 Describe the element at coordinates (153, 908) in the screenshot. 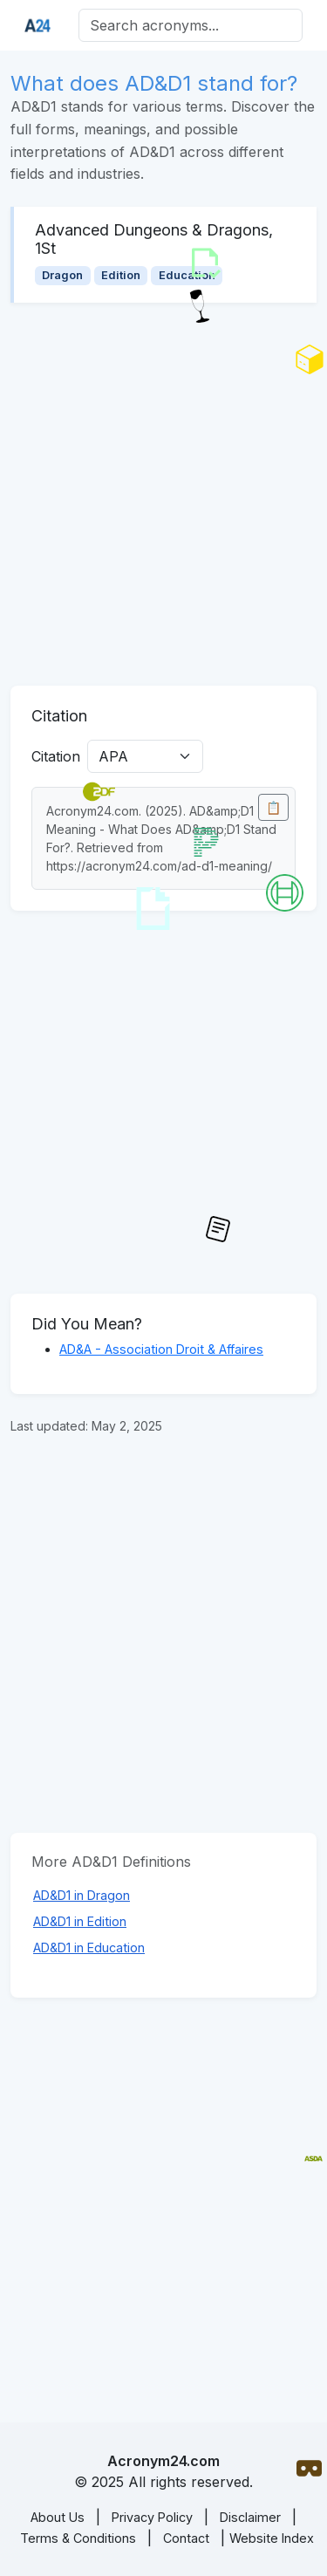

I see `open giphy to search for gifs` at that location.